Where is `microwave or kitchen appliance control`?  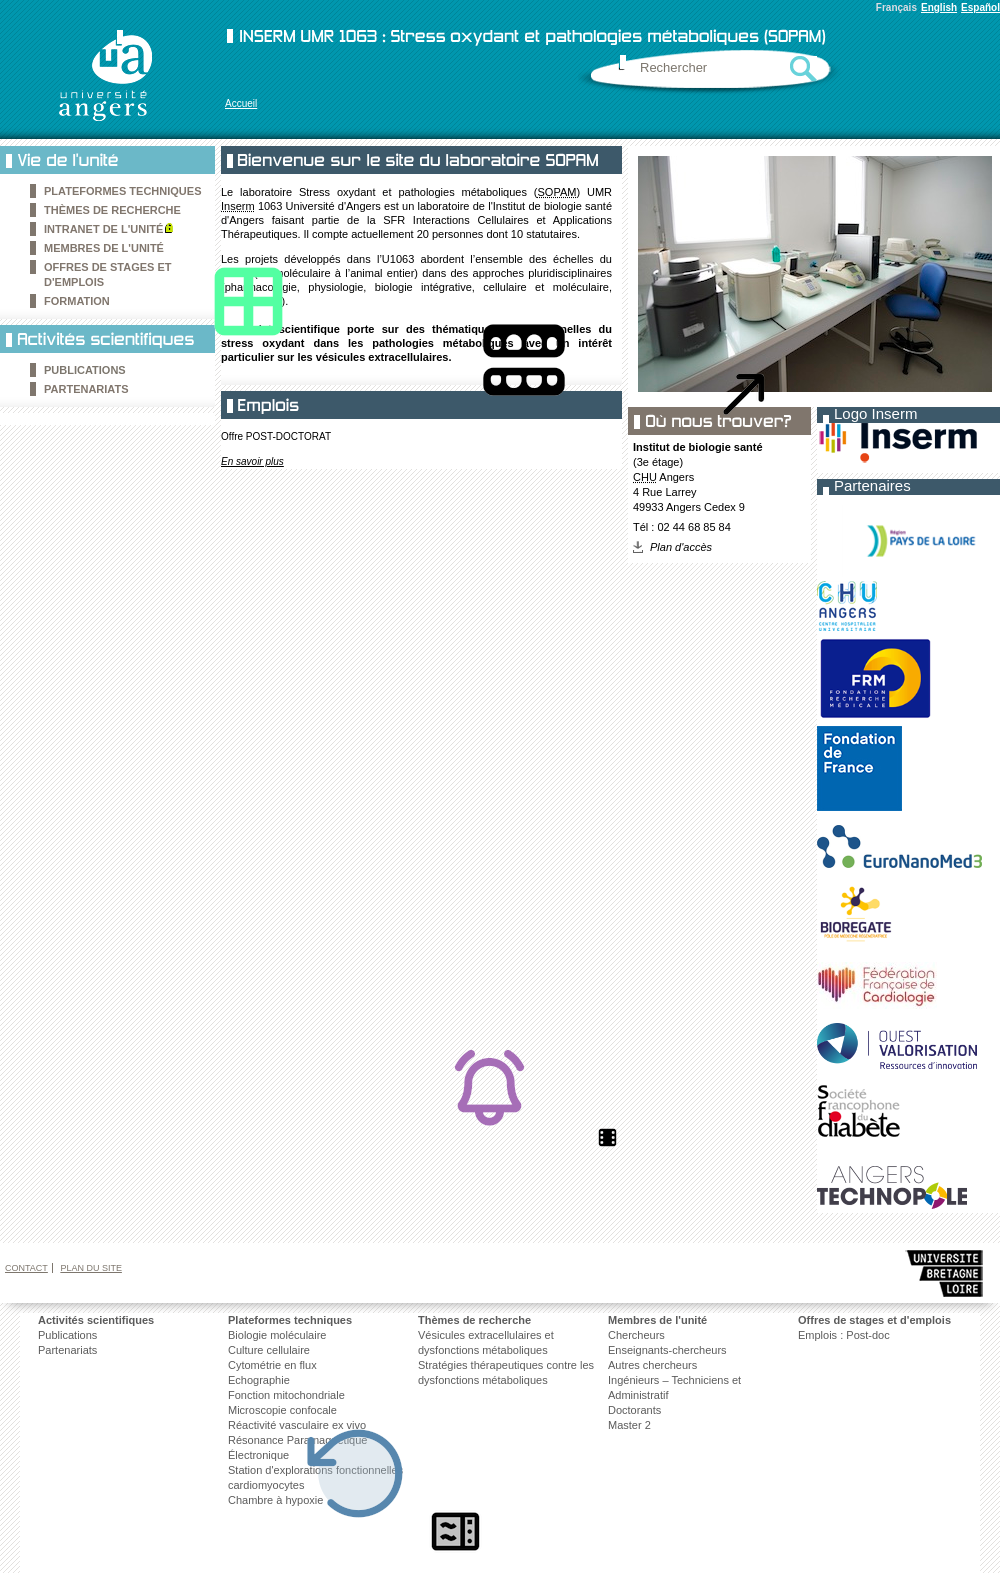 microwave or kitchen appliance control is located at coordinates (455, 1531).